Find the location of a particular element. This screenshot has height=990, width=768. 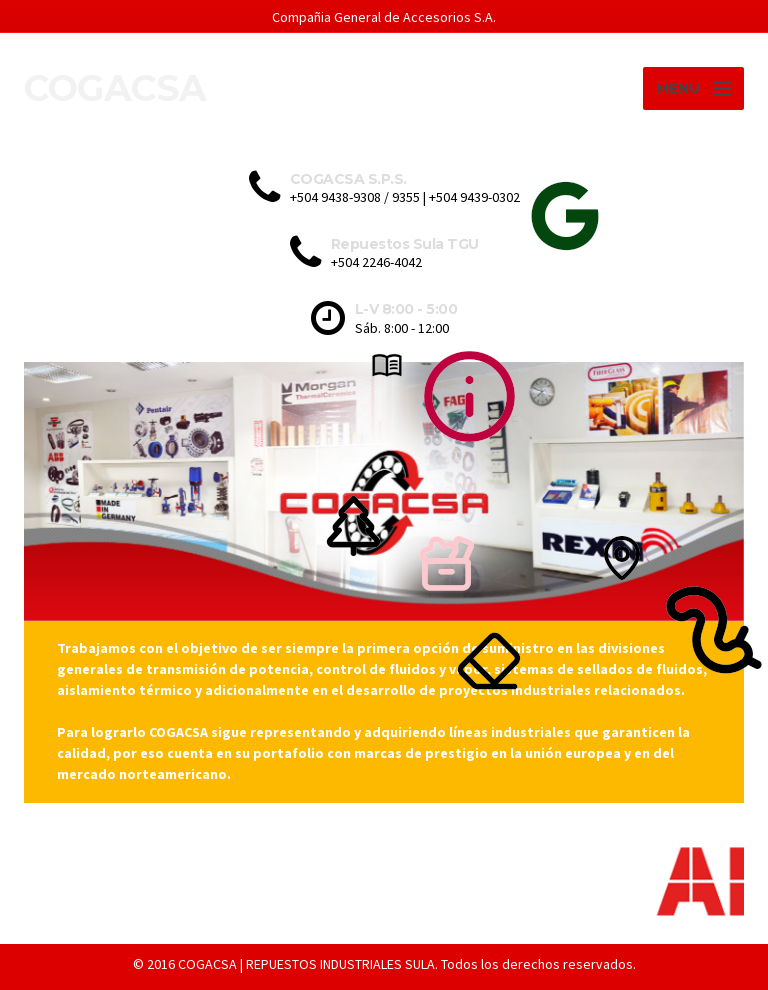

access nature or outdoor-related content is located at coordinates (353, 524).